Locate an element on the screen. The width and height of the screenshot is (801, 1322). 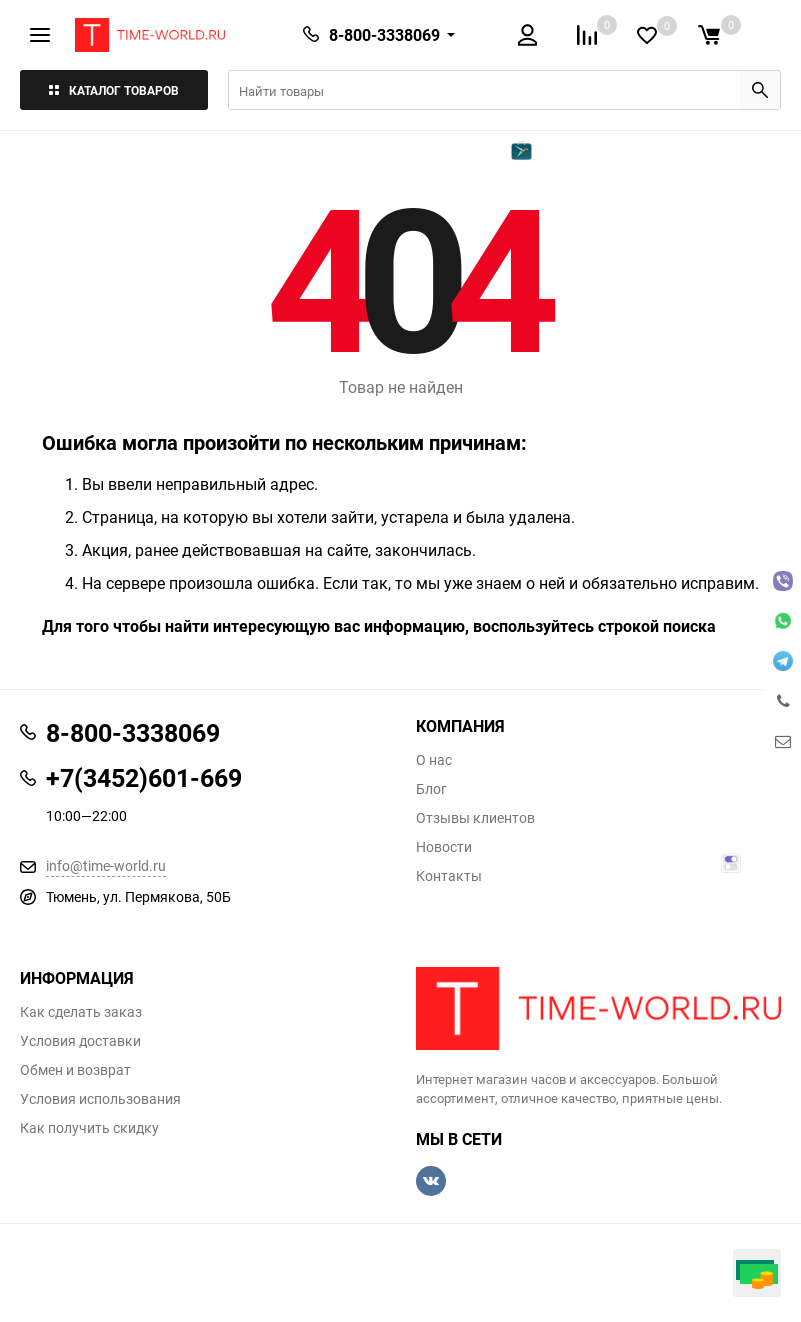
open the snap store to browse and install apps is located at coordinates (521, 151).